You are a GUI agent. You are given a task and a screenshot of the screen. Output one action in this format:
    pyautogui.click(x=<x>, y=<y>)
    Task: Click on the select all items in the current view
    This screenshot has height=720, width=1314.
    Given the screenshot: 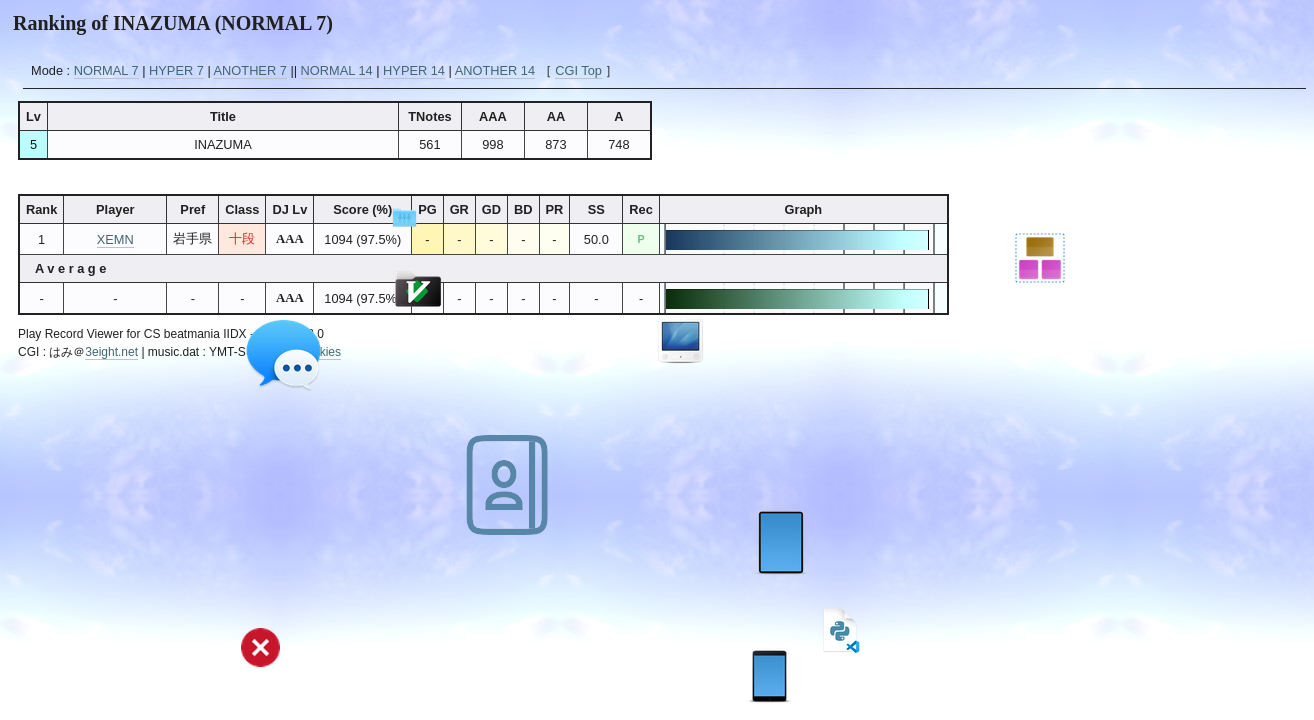 What is the action you would take?
    pyautogui.click(x=1040, y=258)
    